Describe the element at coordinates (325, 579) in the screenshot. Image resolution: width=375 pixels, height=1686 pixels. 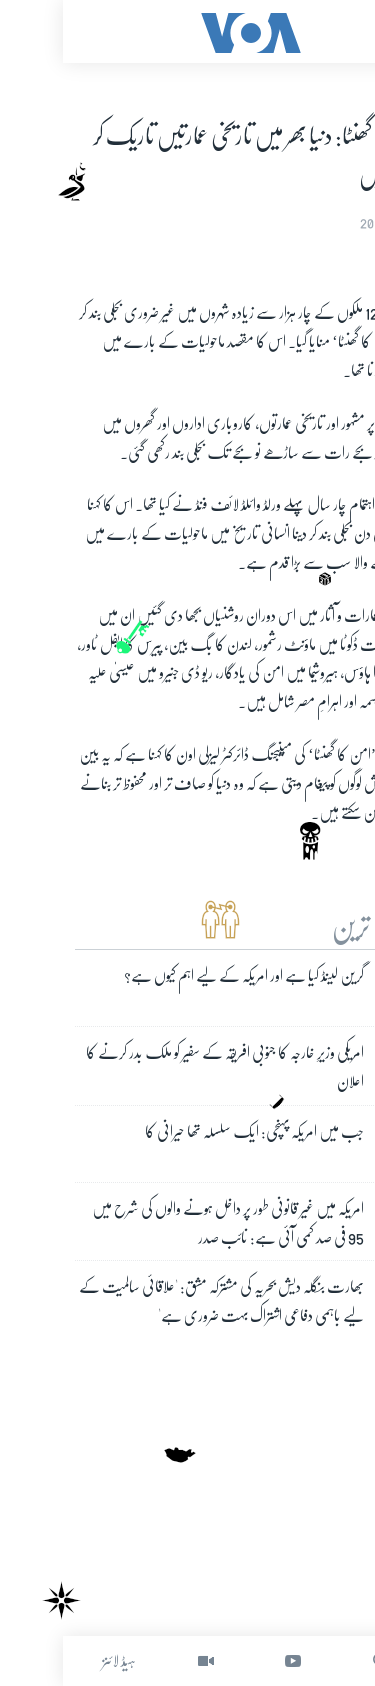
I see `roll dice or randomize selection` at that location.